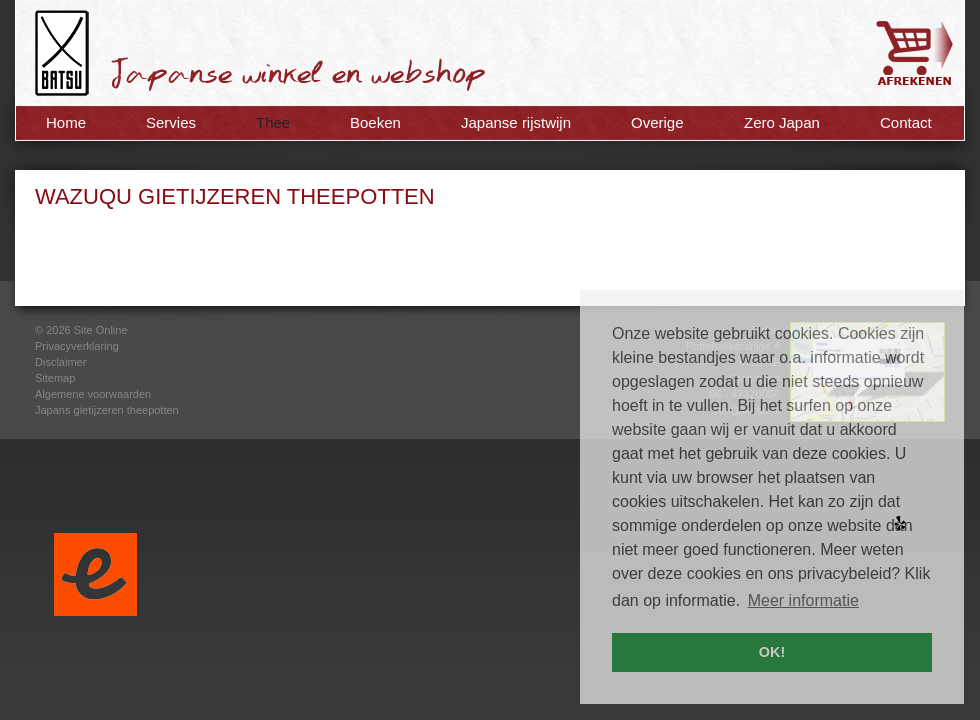 The image size is (980, 720). What do you see at coordinates (900, 523) in the screenshot?
I see `open the yelp app` at bounding box center [900, 523].